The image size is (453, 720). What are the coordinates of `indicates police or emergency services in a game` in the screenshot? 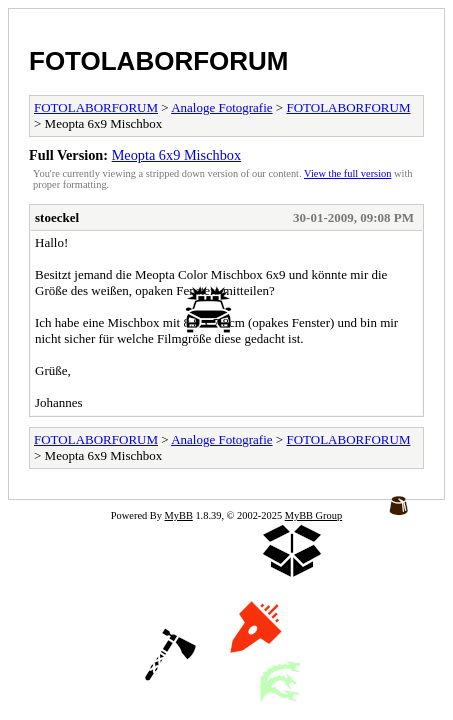 It's located at (208, 309).